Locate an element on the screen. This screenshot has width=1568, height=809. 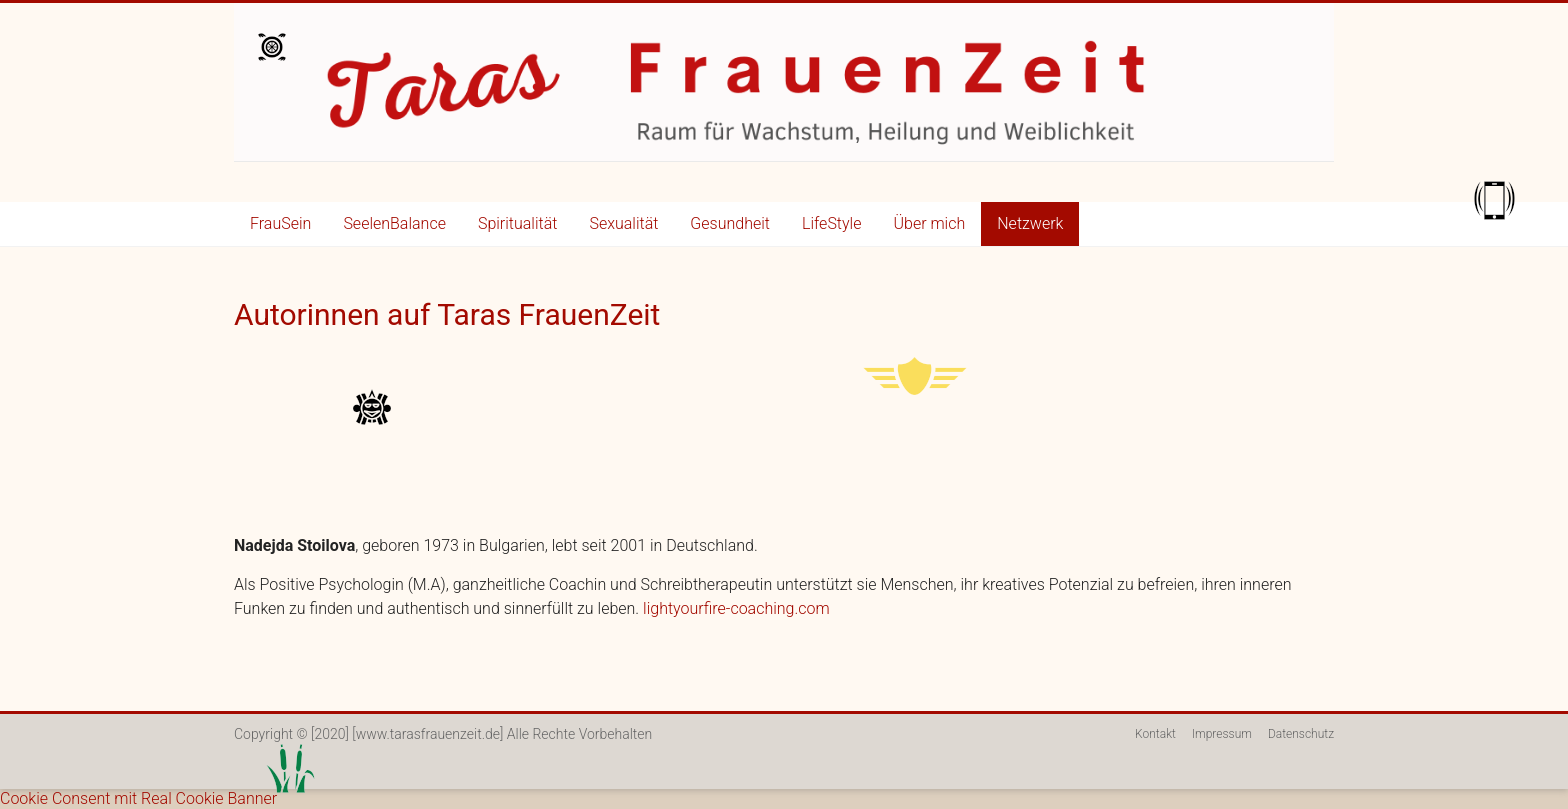
tarot card: the wheel of fortune is located at coordinates (272, 47).